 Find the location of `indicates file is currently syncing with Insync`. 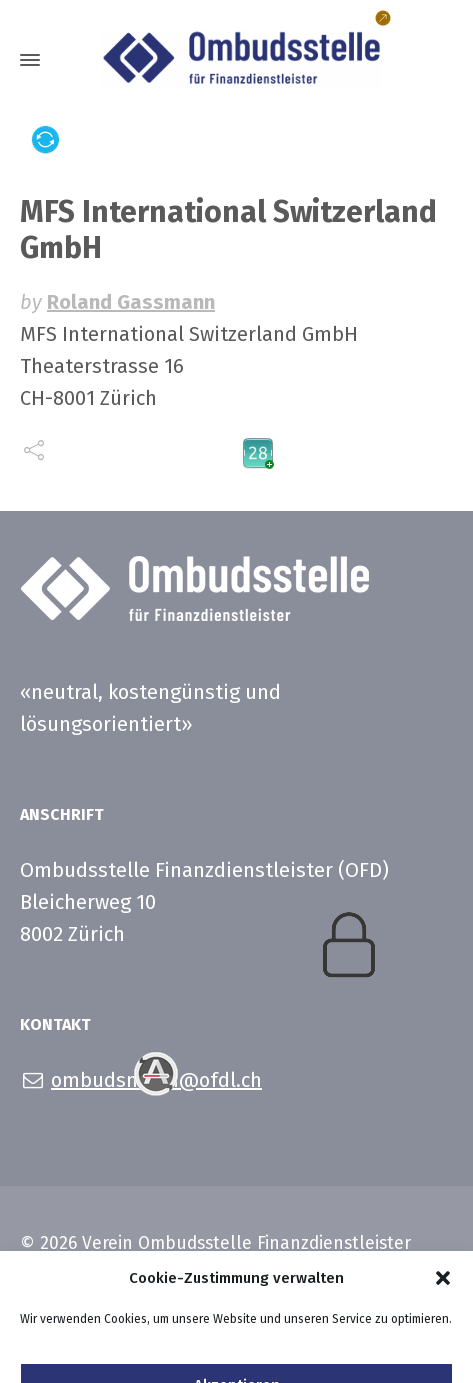

indicates file is currently syncing with Insync is located at coordinates (45, 139).